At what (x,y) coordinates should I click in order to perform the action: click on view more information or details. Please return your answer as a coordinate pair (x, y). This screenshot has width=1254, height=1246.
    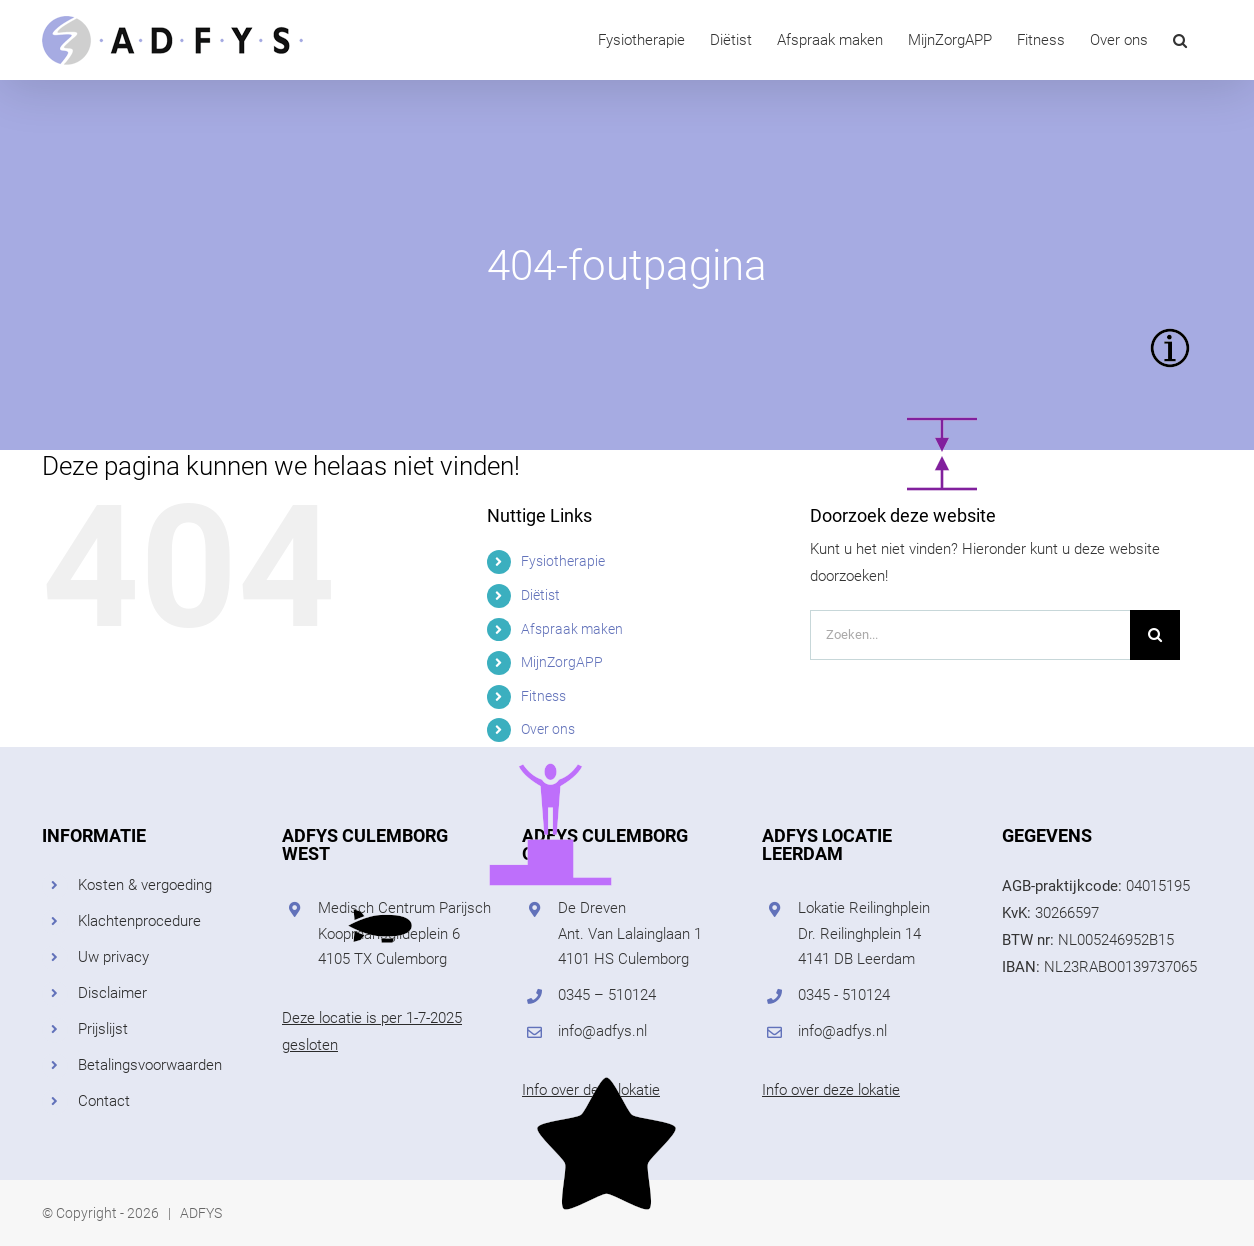
    Looking at the image, I should click on (1170, 348).